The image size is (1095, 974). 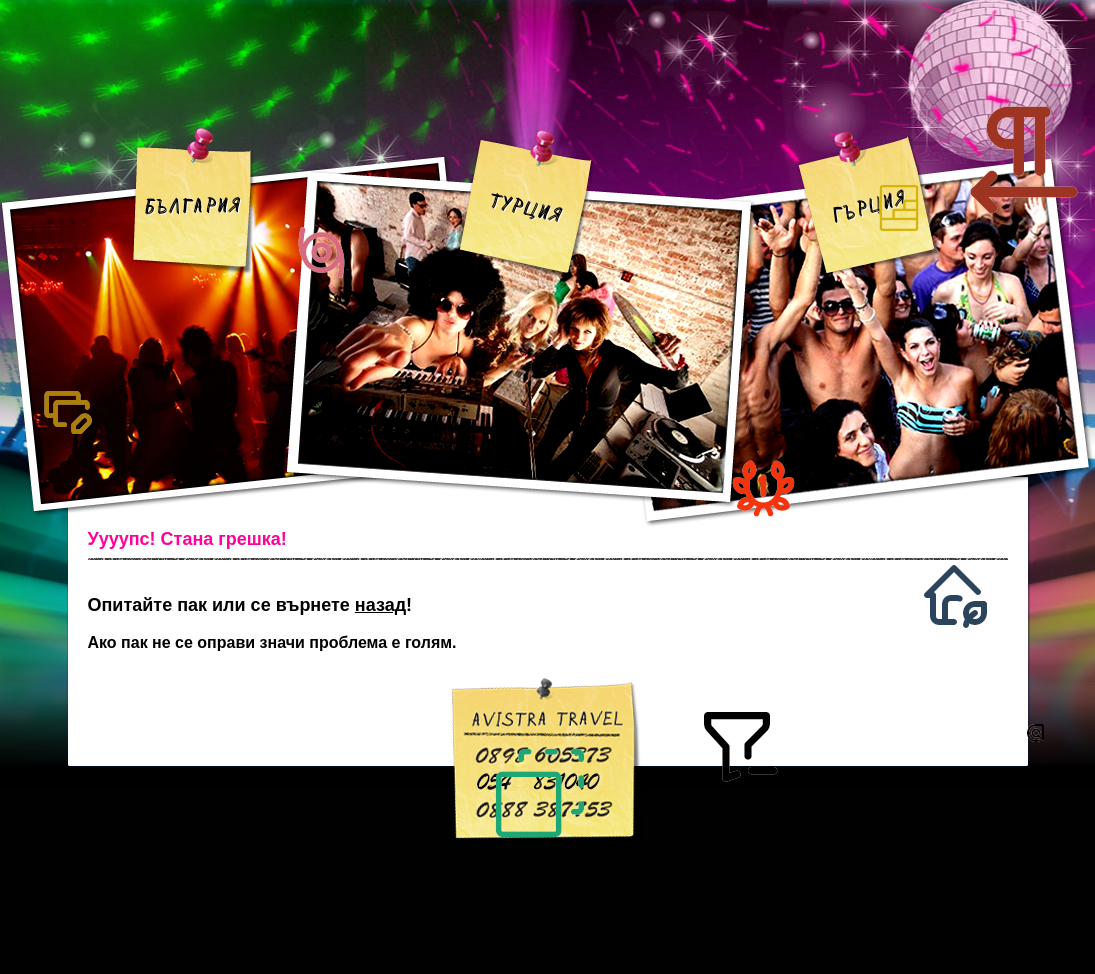 What do you see at coordinates (1024, 160) in the screenshot?
I see `decrease paragraph indent` at bounding box center [1024, 160].